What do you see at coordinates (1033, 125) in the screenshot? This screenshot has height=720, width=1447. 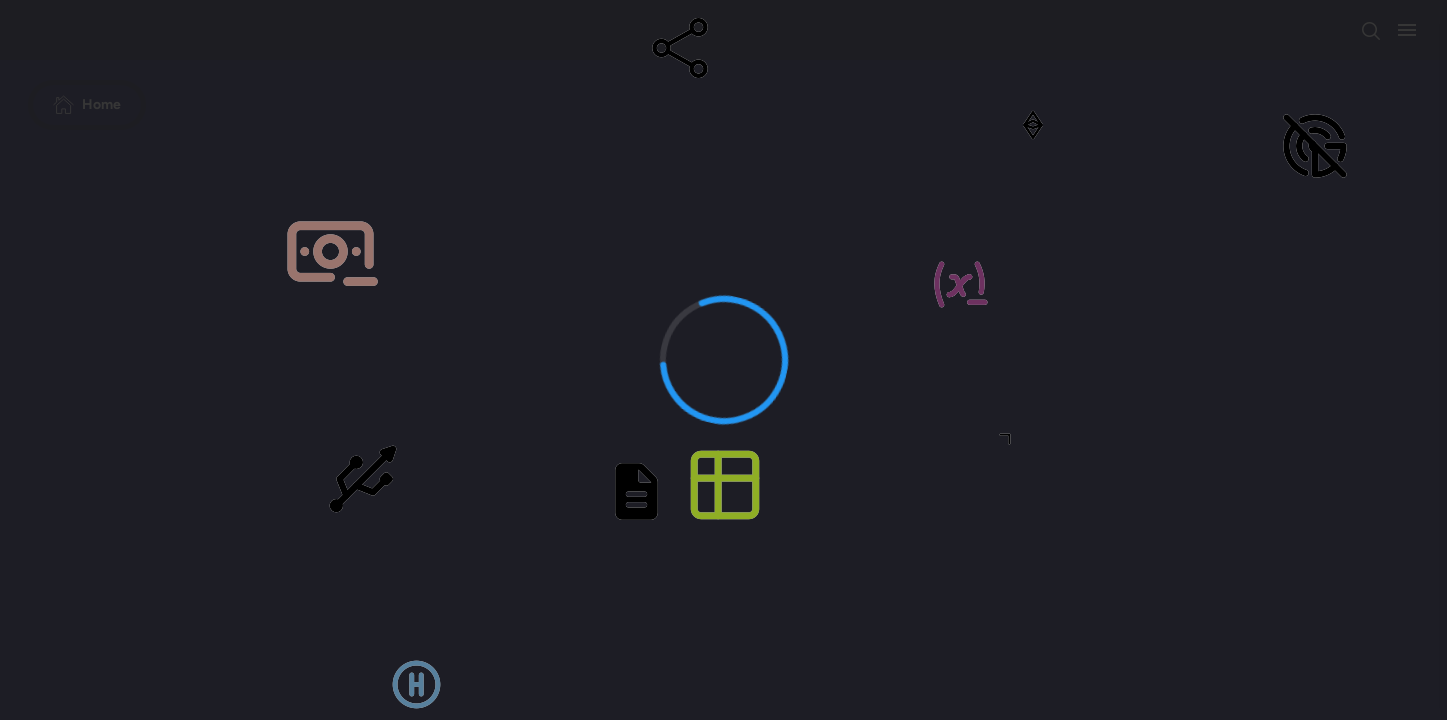 I see `view ethereum wallet balance` at bounding box center [1033, 125].